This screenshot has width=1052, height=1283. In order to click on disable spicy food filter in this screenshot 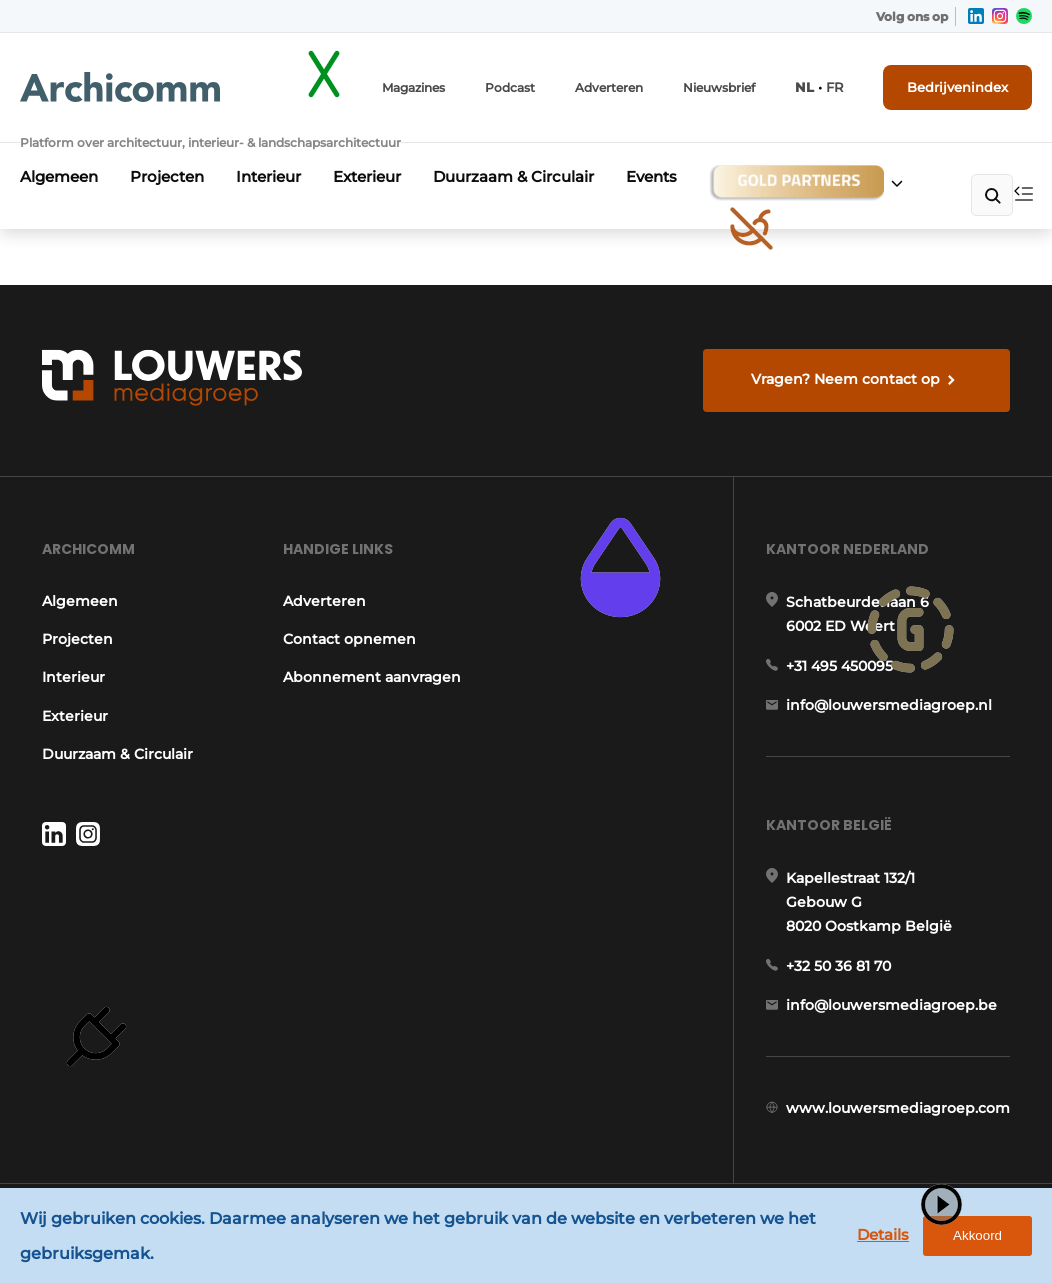, I will do `click(751, 228)`.